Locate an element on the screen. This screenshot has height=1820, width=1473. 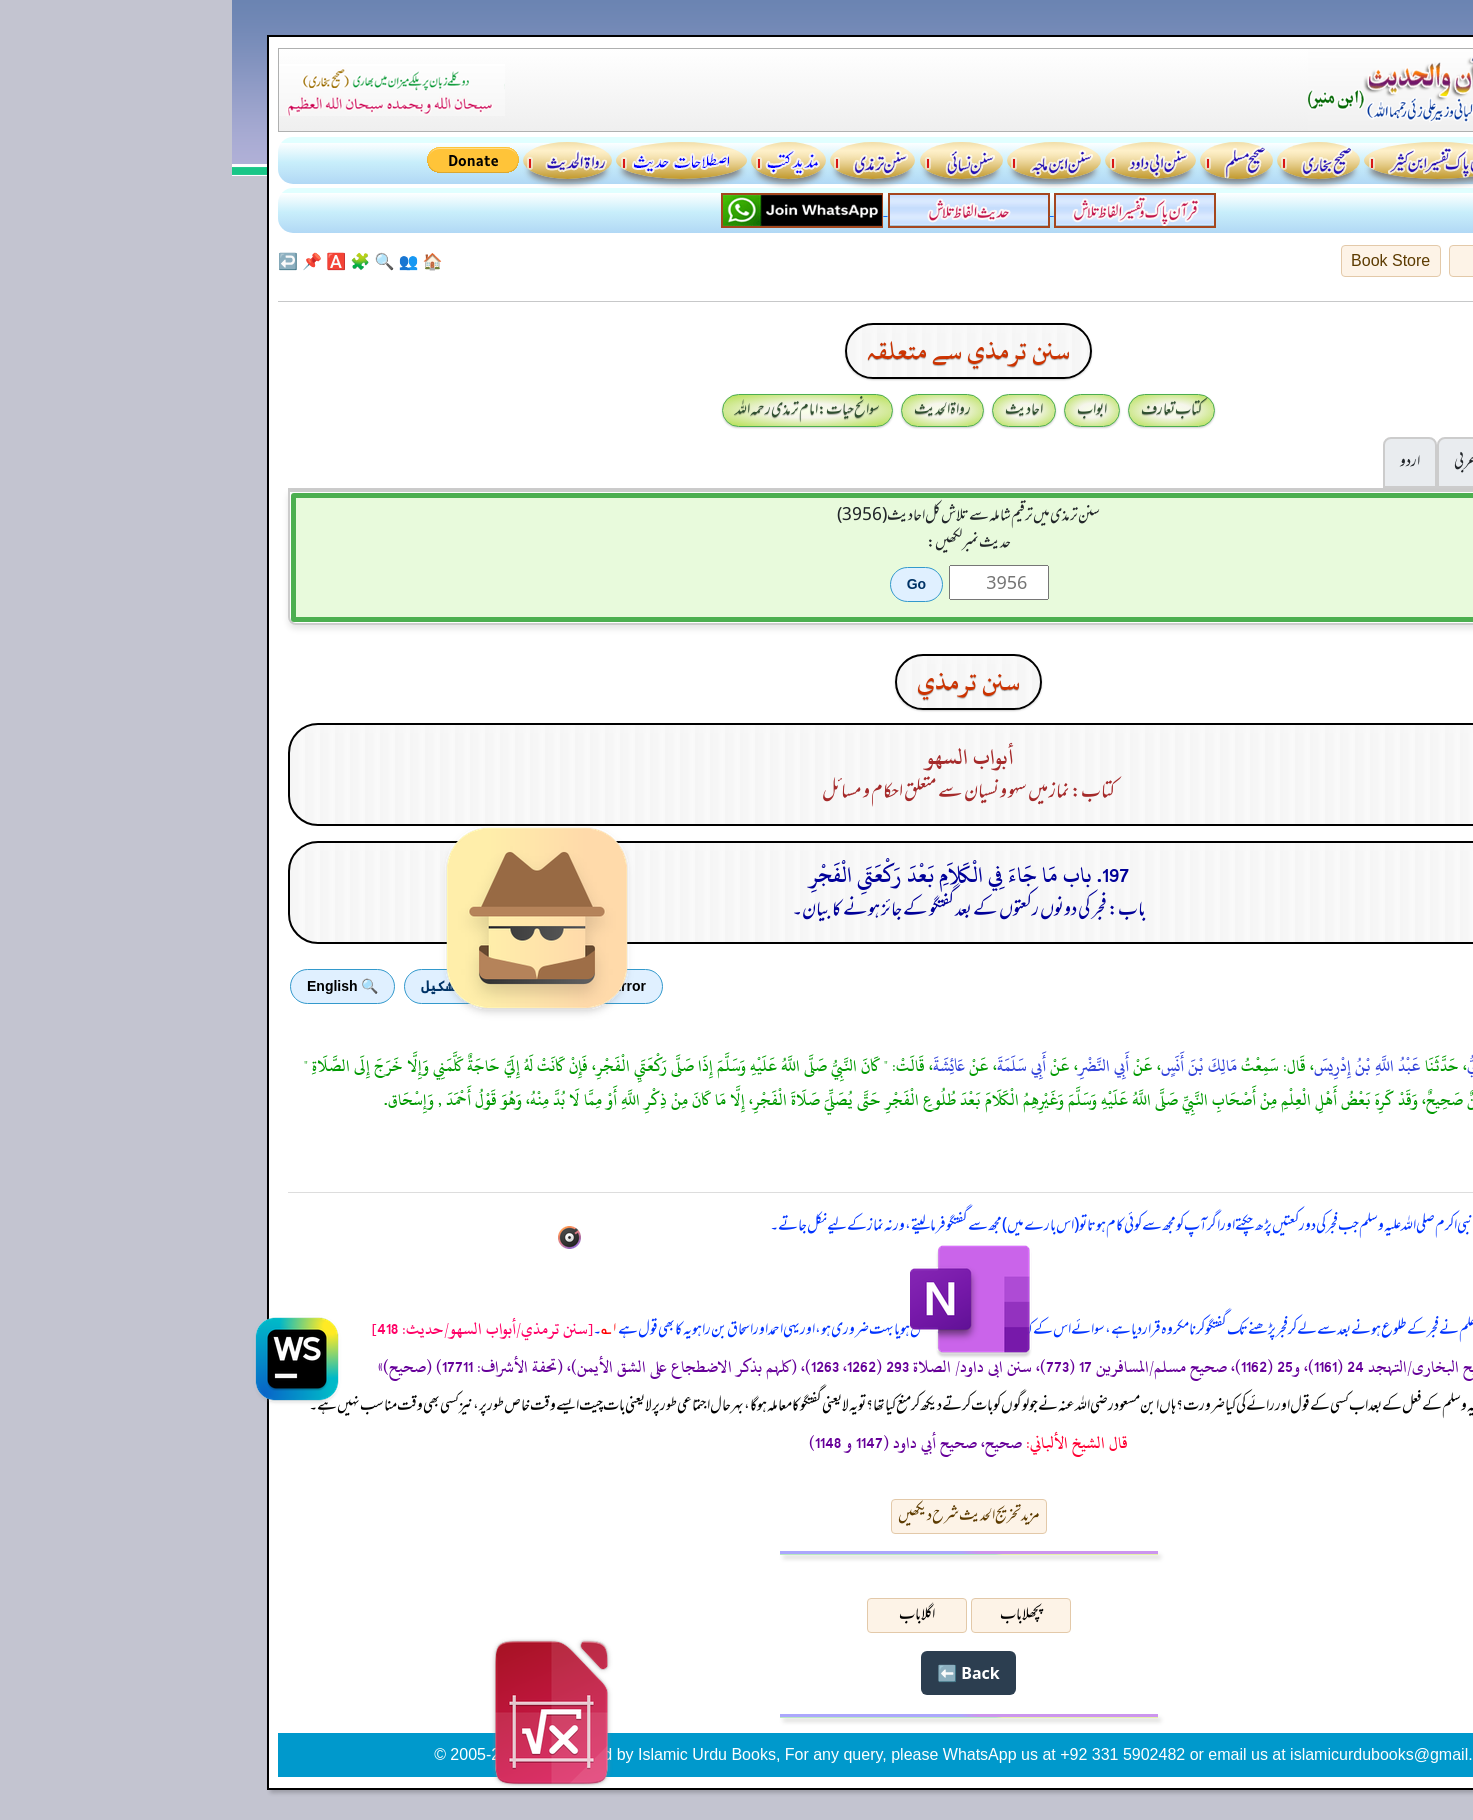
open WebStorm IDE is located at coordinates (297, 1359).